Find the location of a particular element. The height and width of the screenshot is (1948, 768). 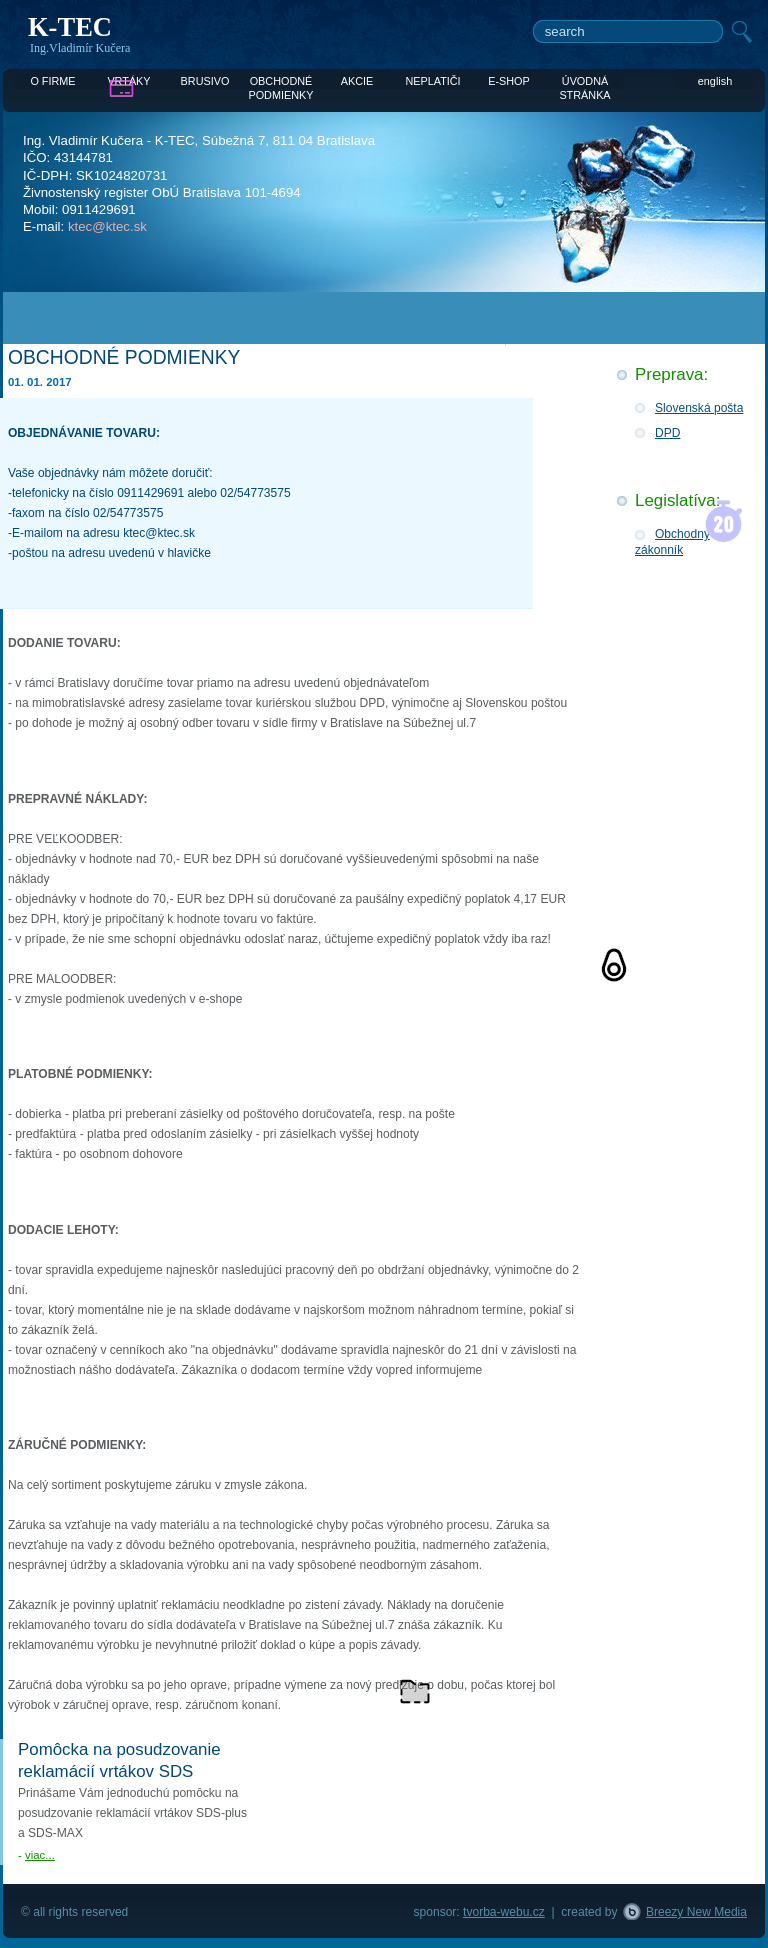

manage payment methods is located at coordinates (121, 88).